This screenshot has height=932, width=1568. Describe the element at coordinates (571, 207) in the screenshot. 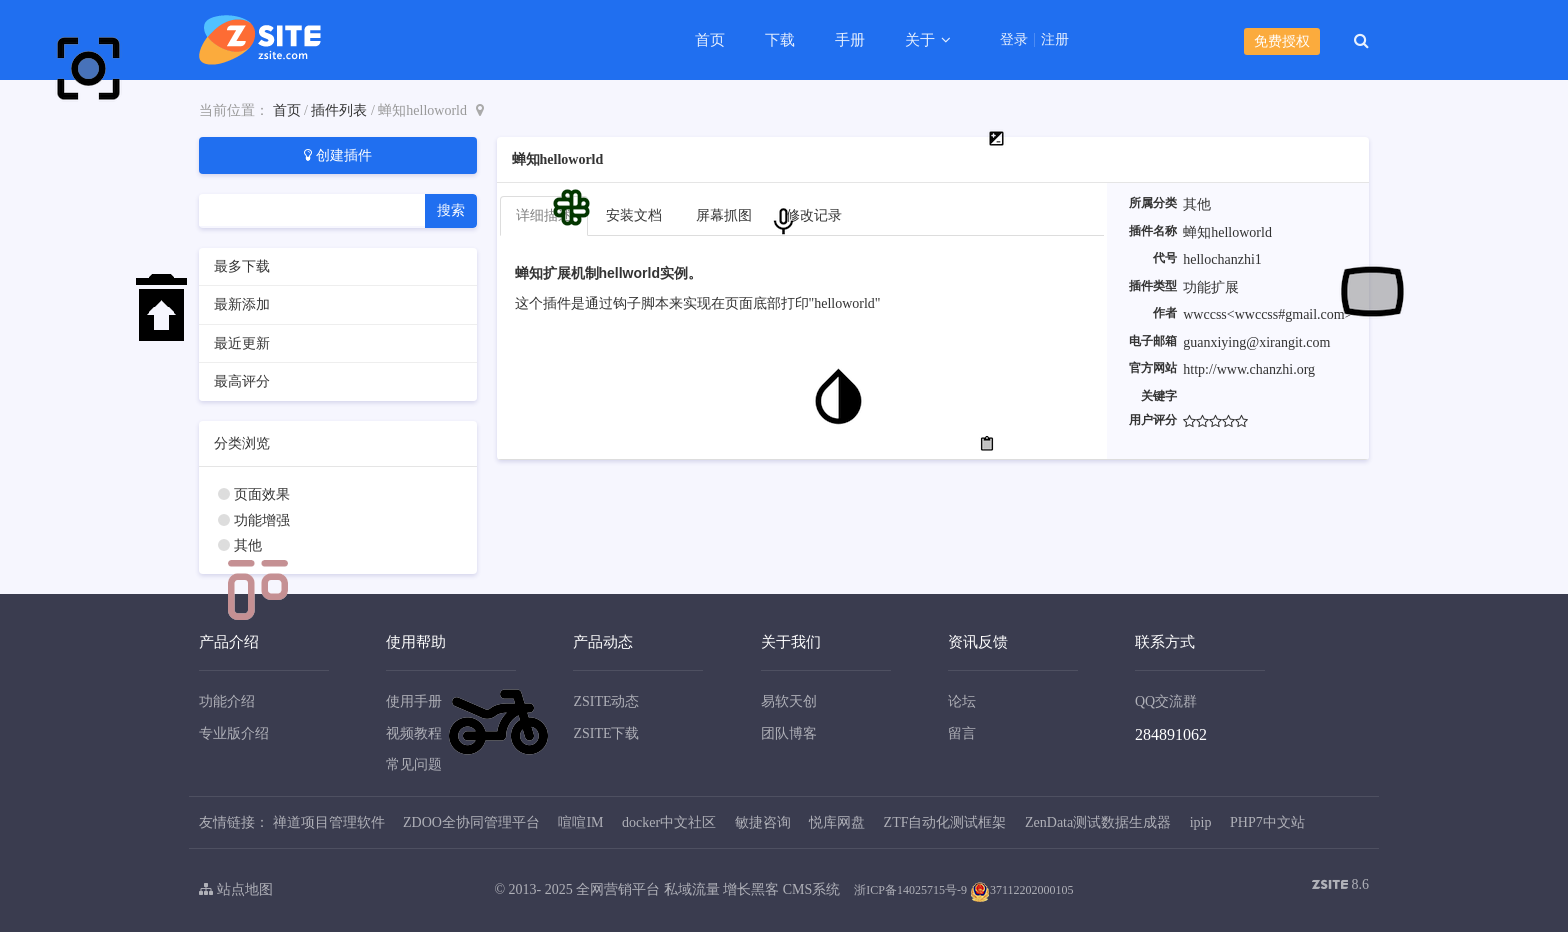

I see `open Slack messaging app` at that location.